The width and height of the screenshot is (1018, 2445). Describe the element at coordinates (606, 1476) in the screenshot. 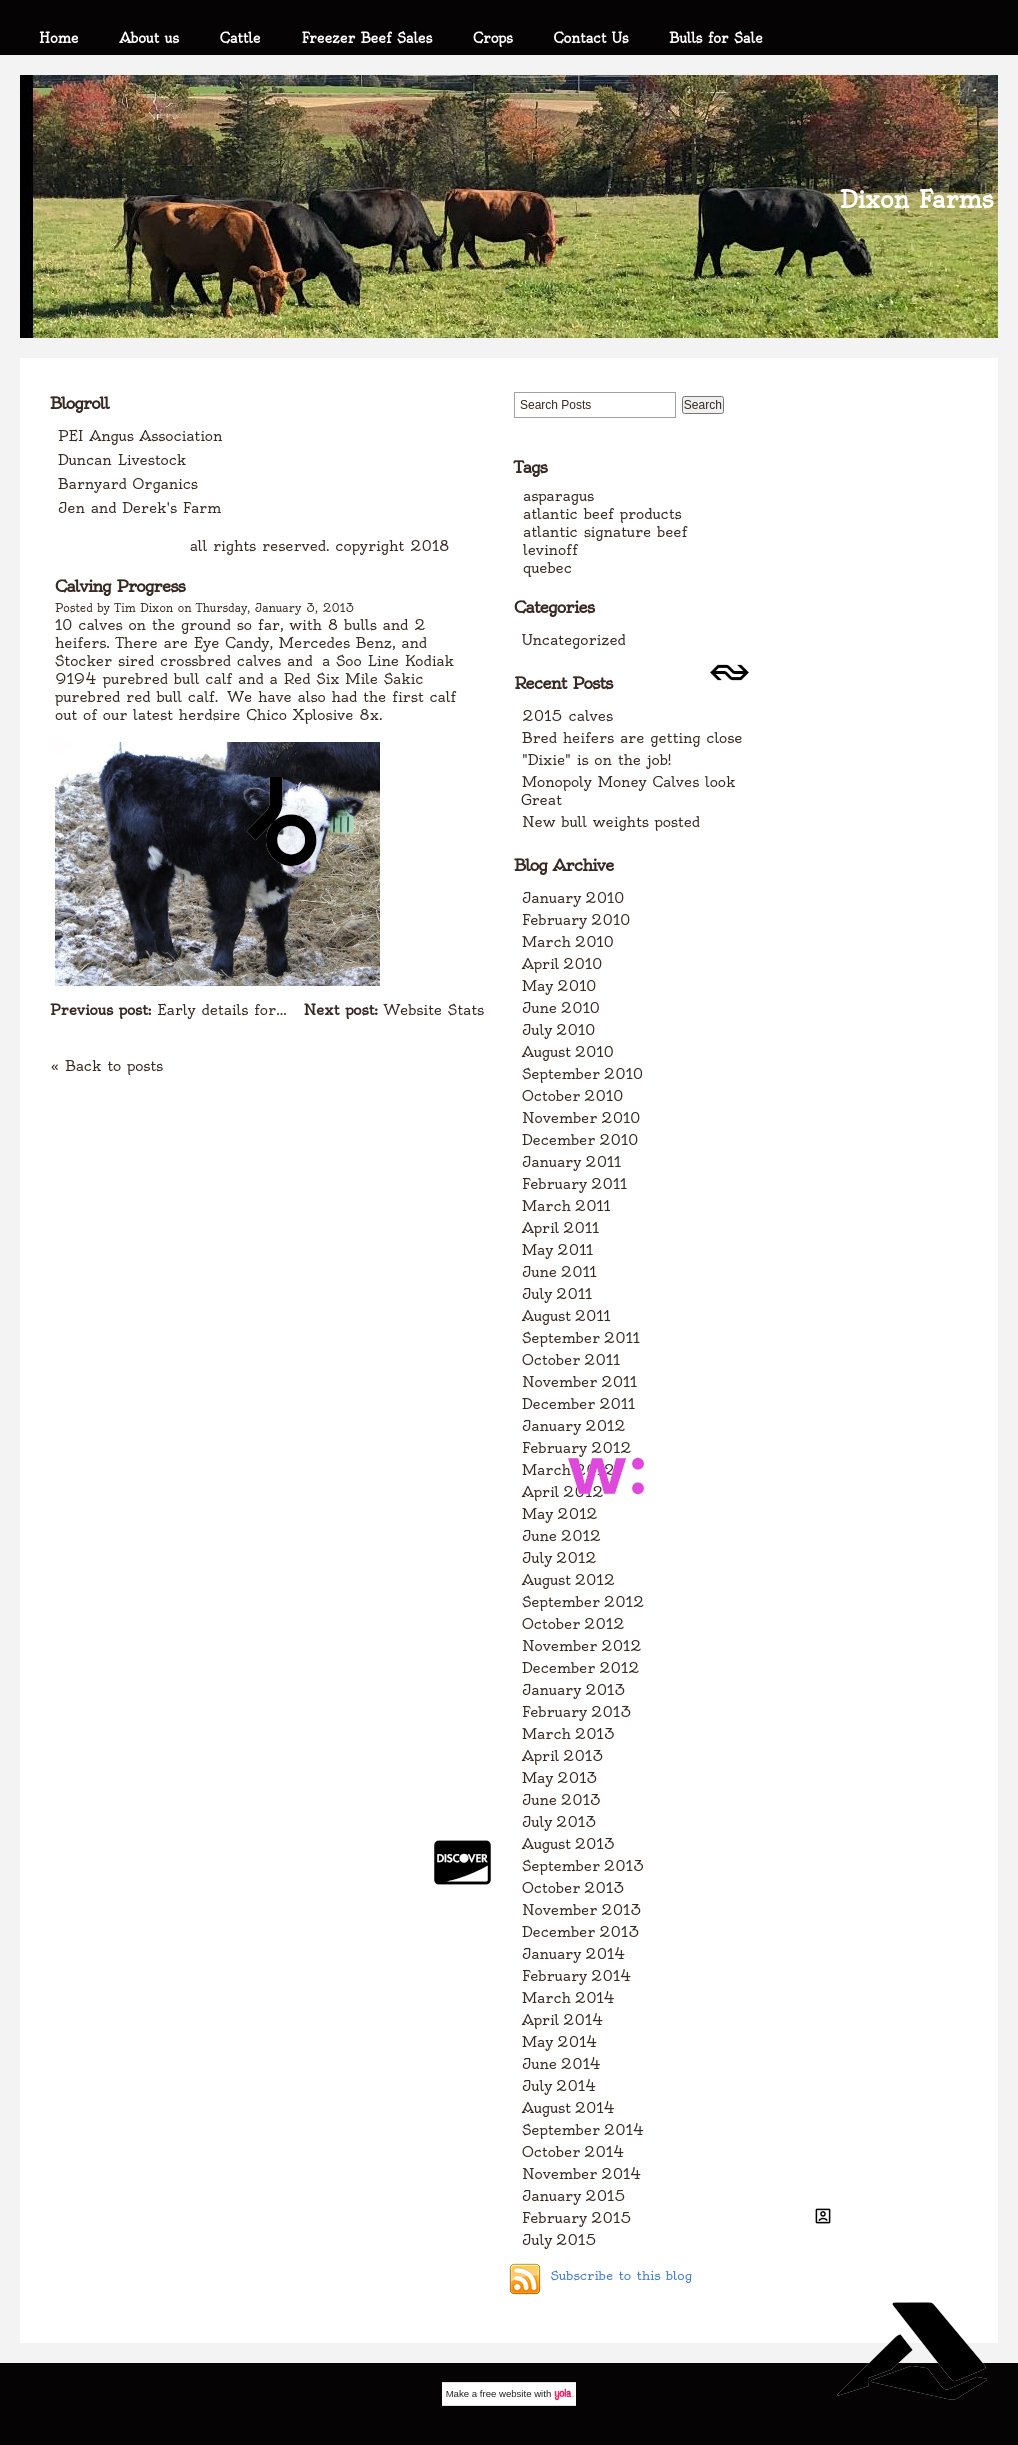

I see `visit wellfound job board` at that location.